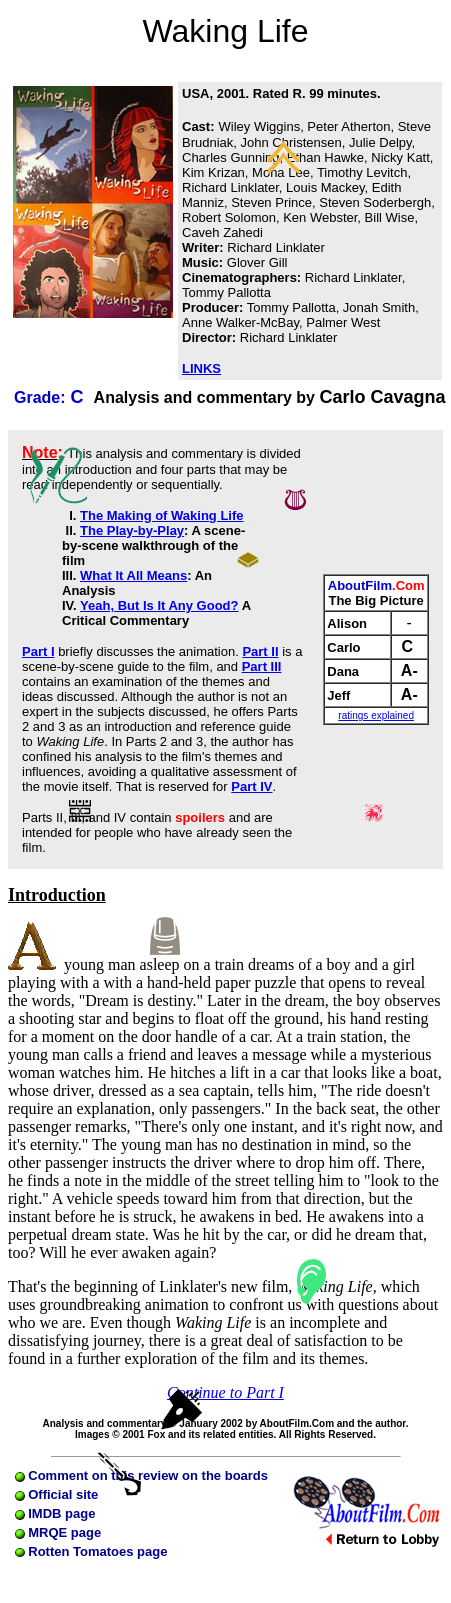 Image resolution: width=451 pixels, height=1603 pixels. What do you see at coordinates (248, 560) in the screenshot?
I see `place a flat platform in the level editor` at bounding box center [248, 560].